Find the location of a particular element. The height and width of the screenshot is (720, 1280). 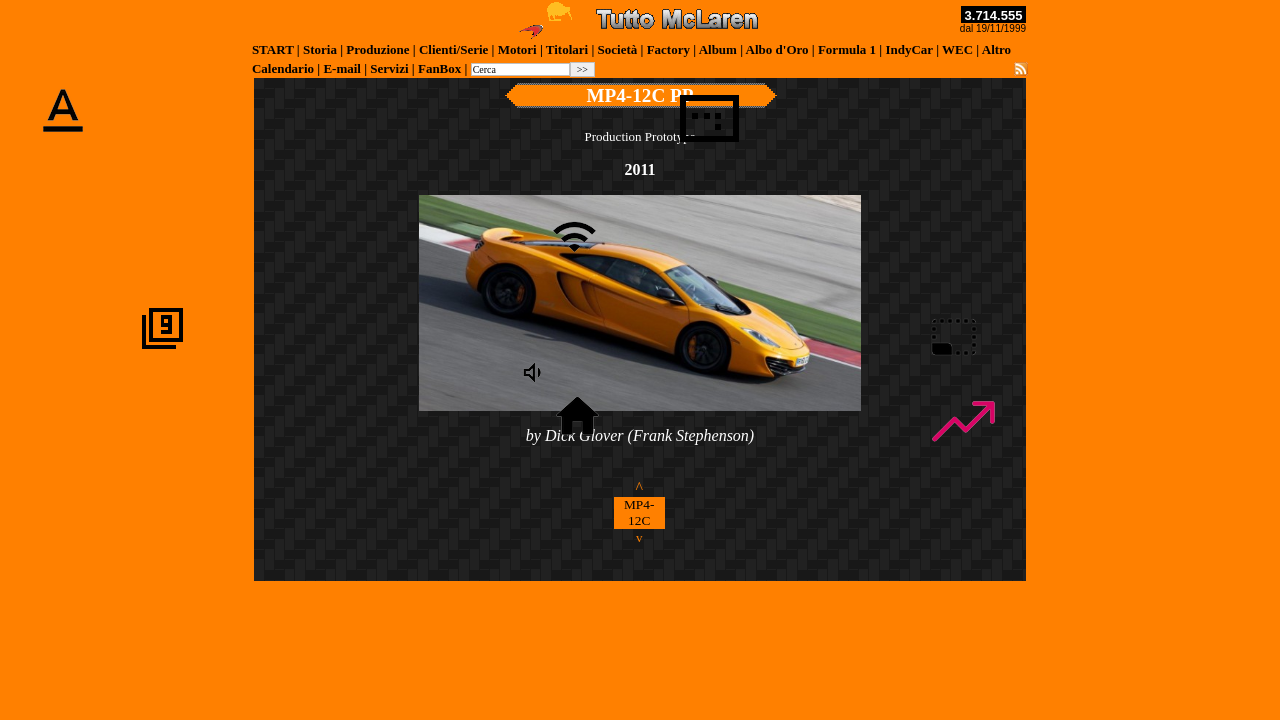

resize image to smaller dimensions is located at coordinates (954, 337).